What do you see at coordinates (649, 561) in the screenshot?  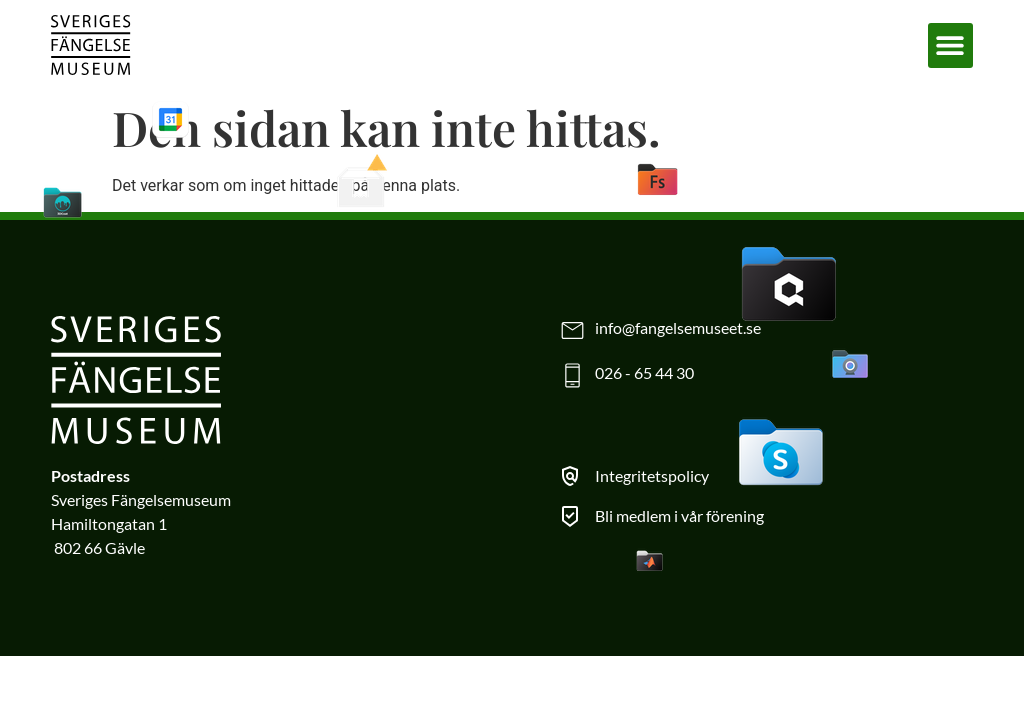 I see `open matlab project files folder` at bounding box center [649, 561].